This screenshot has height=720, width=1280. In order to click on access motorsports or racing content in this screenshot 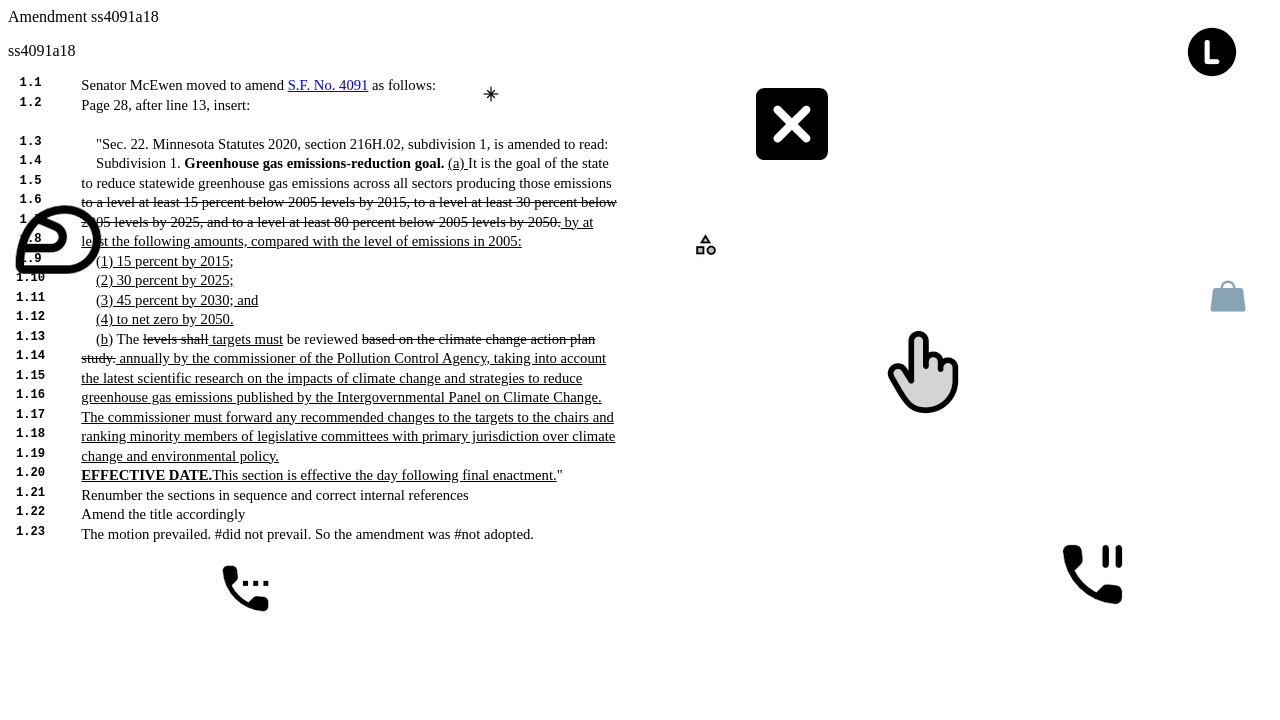, I will do `click(58, 239)`.